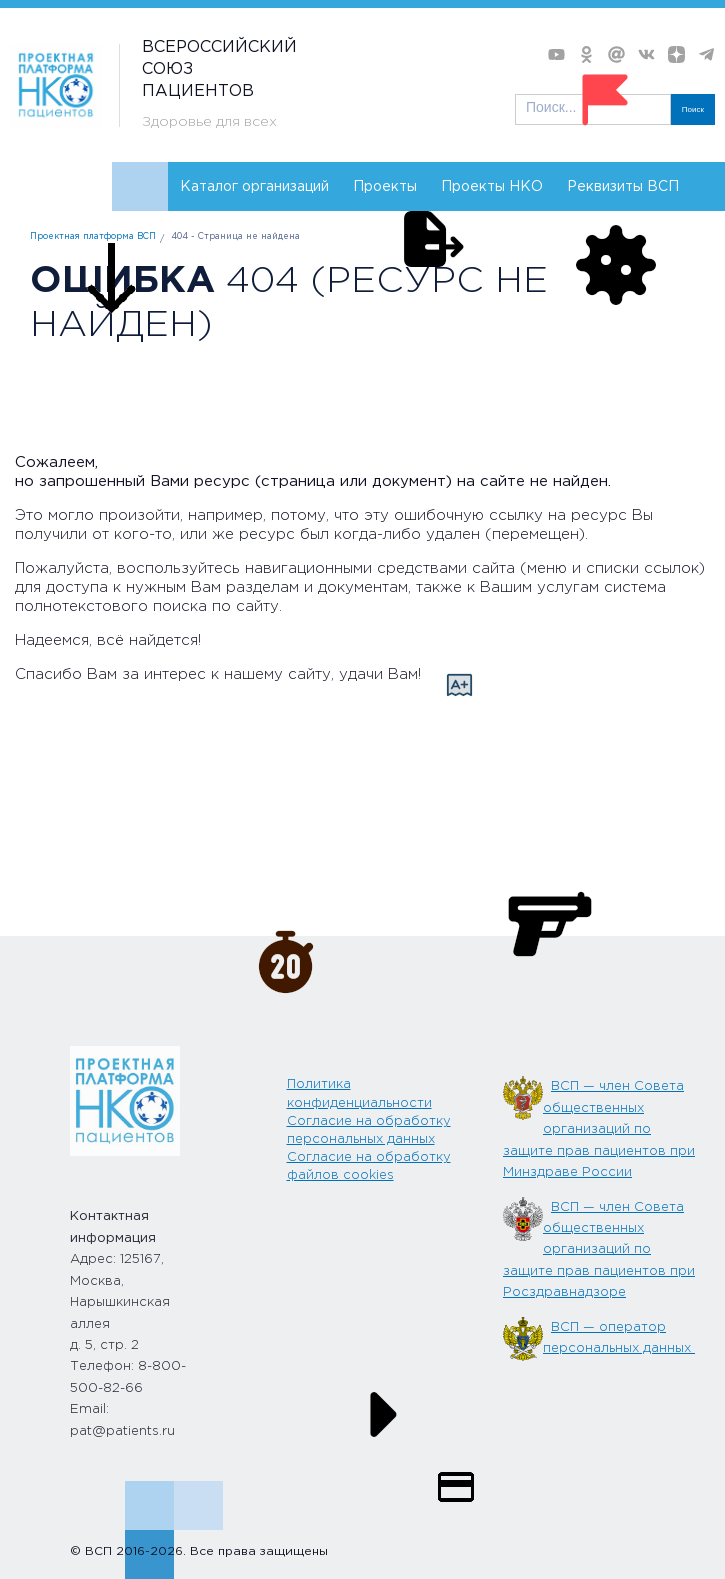 The image size is (725, 1579). I want to click on navigate or scroll downward, so click(111, 278).